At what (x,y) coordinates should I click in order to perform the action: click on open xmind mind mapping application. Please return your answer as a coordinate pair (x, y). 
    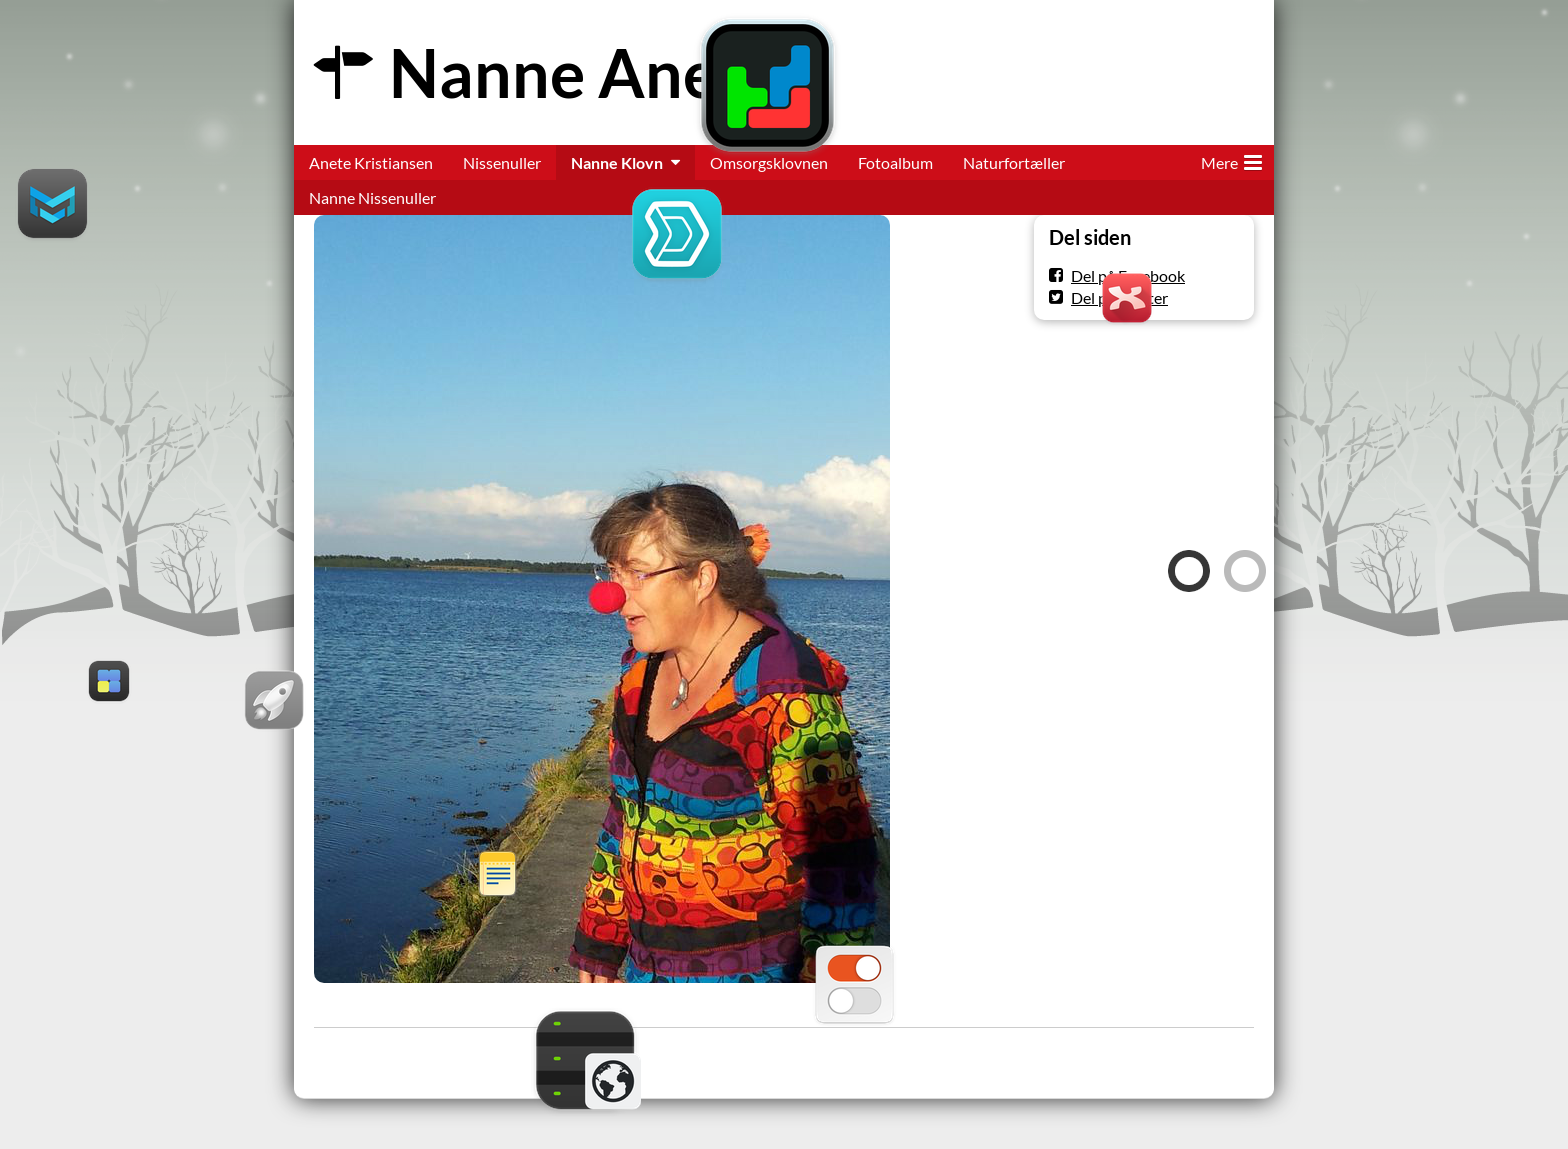
    Looking at the image, I should click on (1127, 298).